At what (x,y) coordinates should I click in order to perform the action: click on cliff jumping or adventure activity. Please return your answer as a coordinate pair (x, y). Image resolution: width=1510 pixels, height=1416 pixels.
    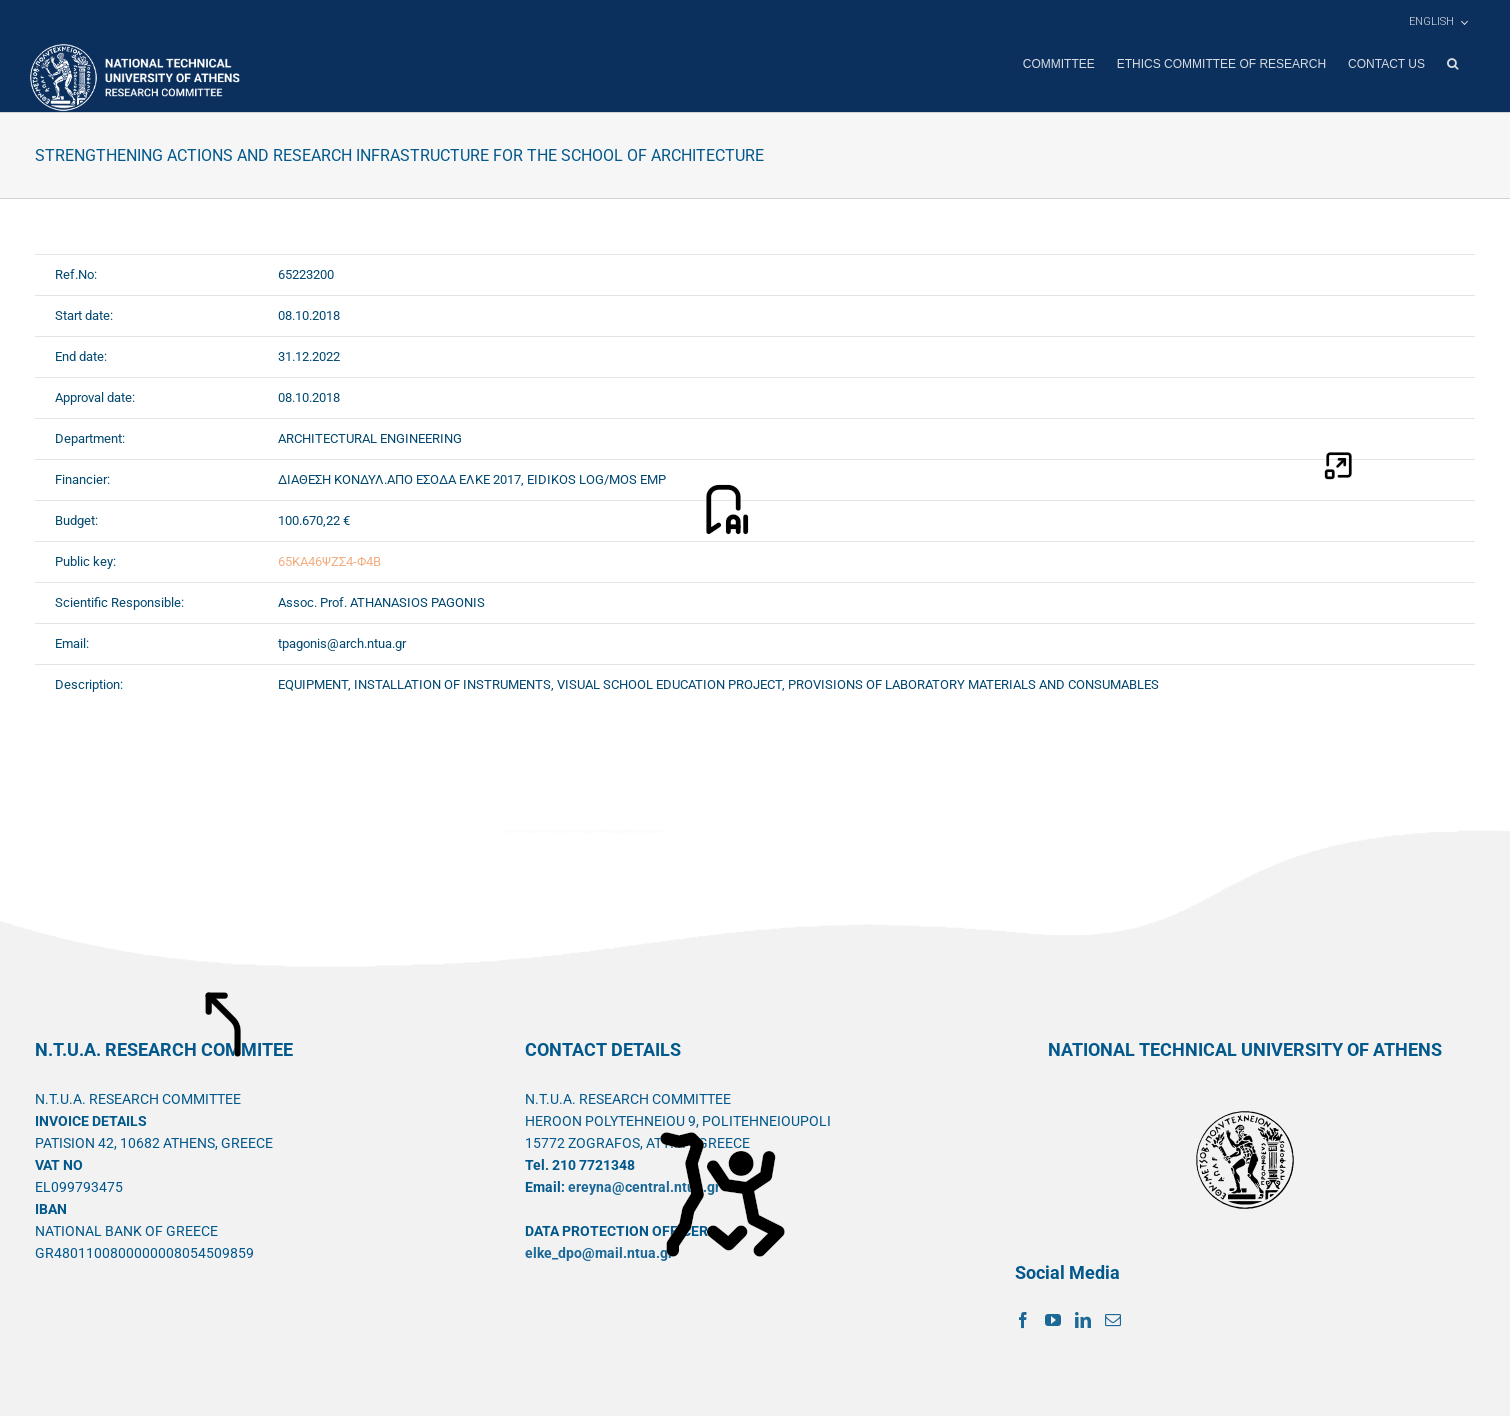
    Looking at the image, I should click on (722, 1194).